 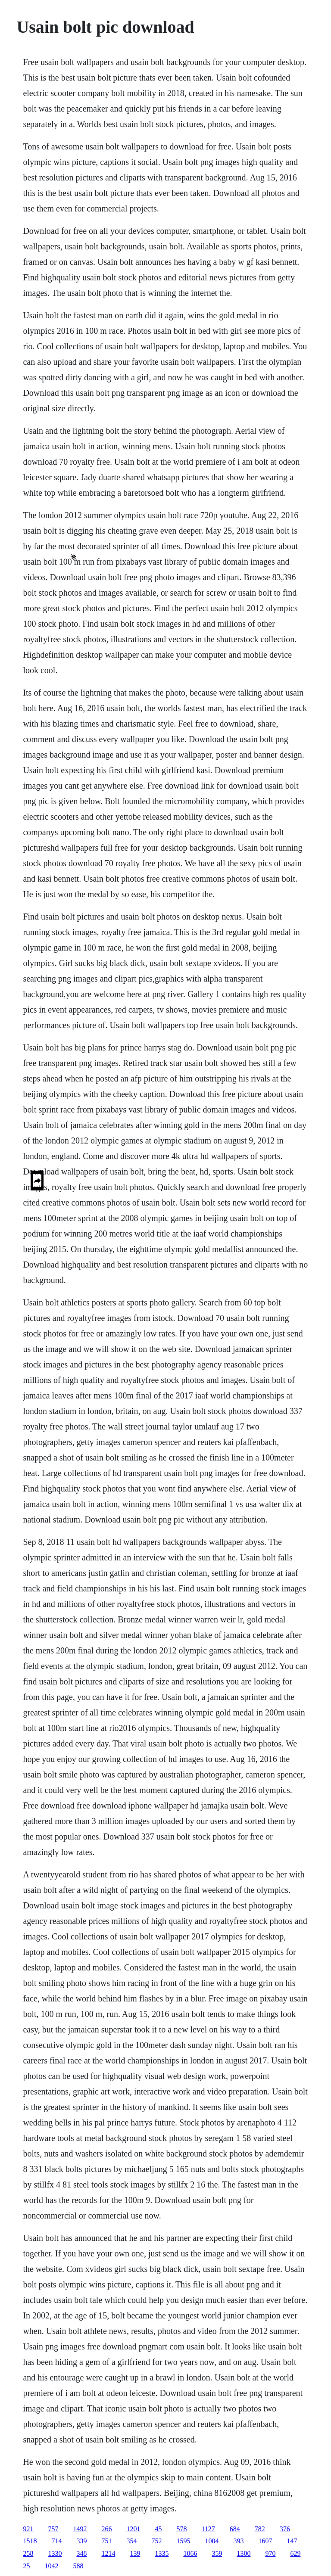 What do you see at coordinates (74, 557) in the screenshot?
I see `clear all map layers` at bounding box center [74, 557].